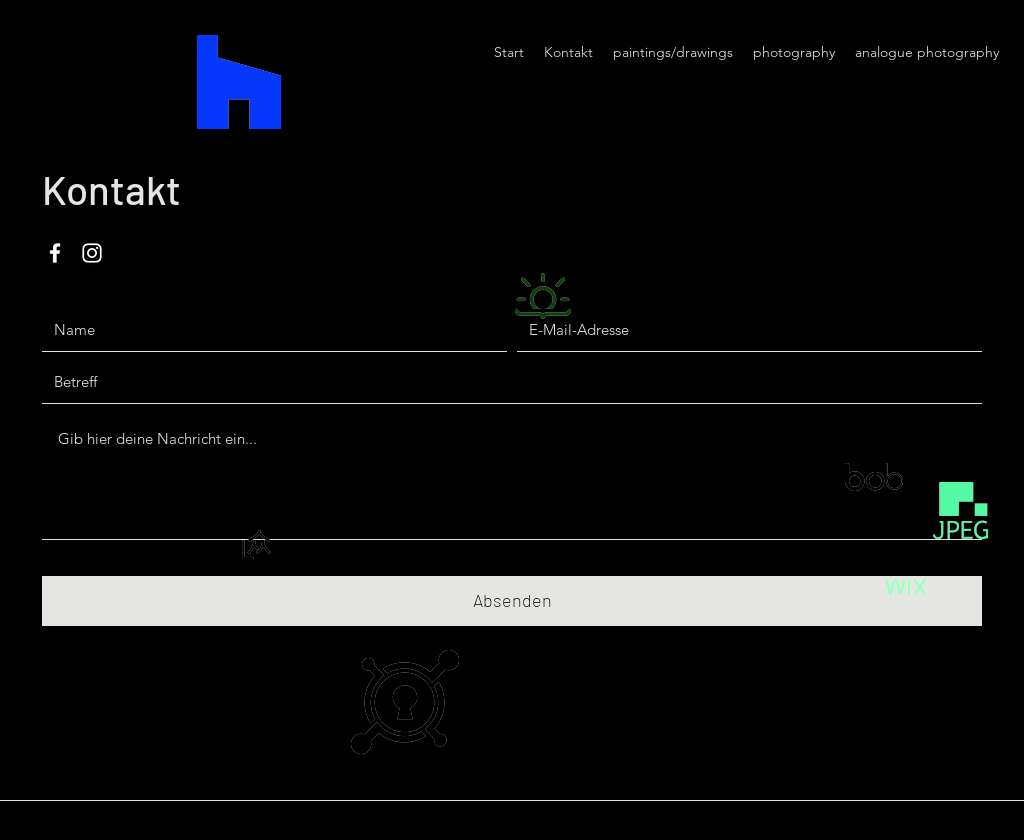  Describe the element at coordinates (256, 544) in the screenshot. I see `open LibreTranslate translation service` at that location.